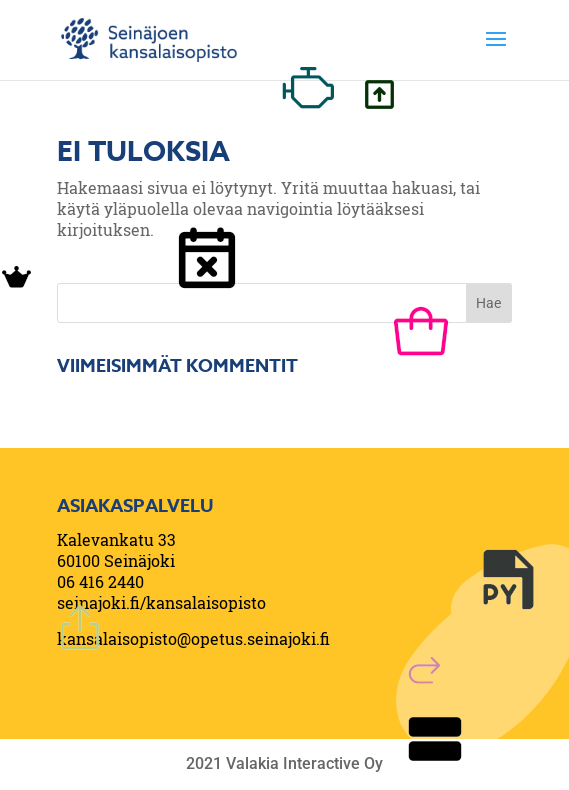 This screenshot has width=569, height=790. Describe the element at coordinates (508, 579) in the screenshot. I see `open a python file` at that location.